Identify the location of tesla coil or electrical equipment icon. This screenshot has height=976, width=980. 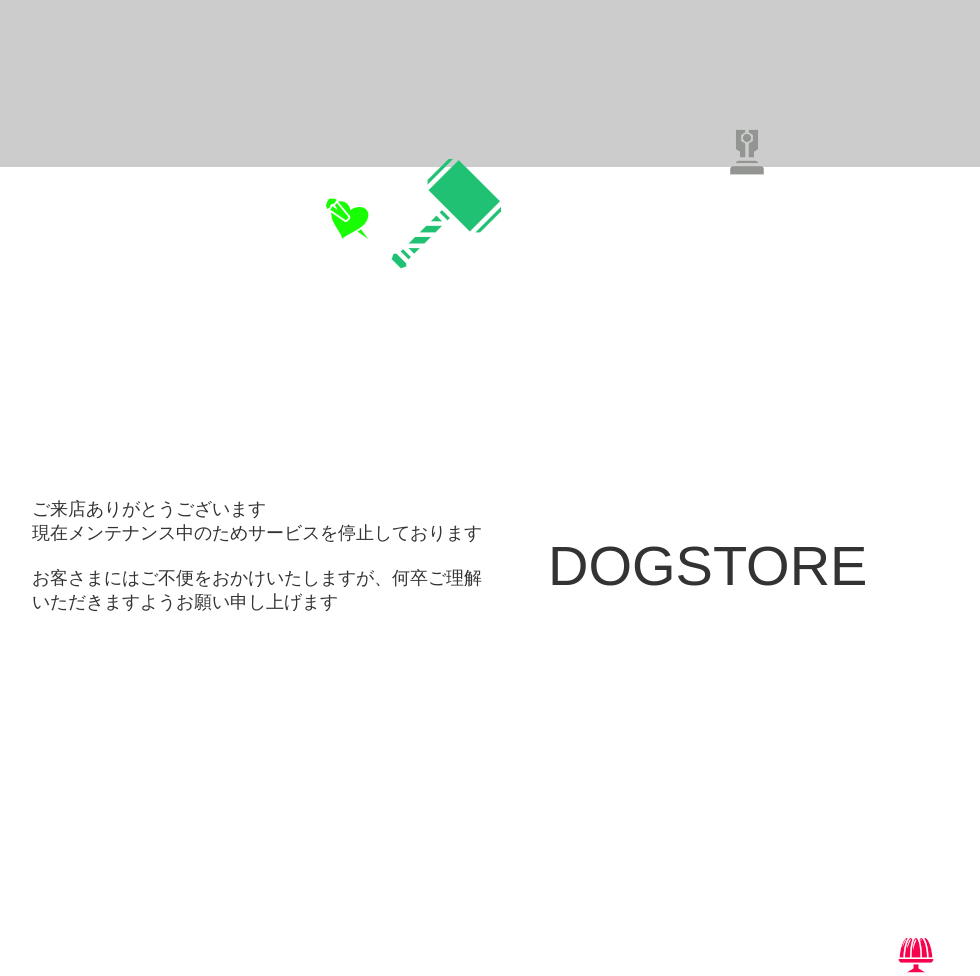
(747, 152).